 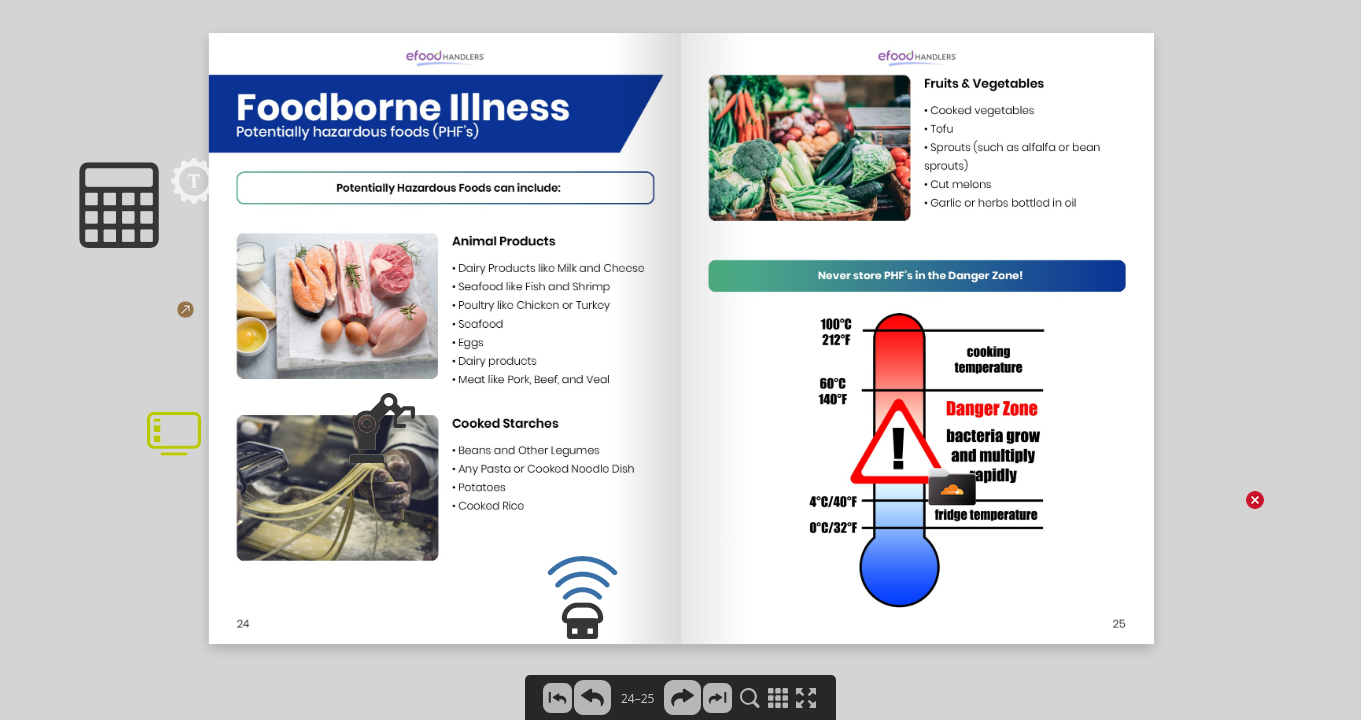 I want to click on dismiss or cancel a dialog, so click(x=1255, y=500).